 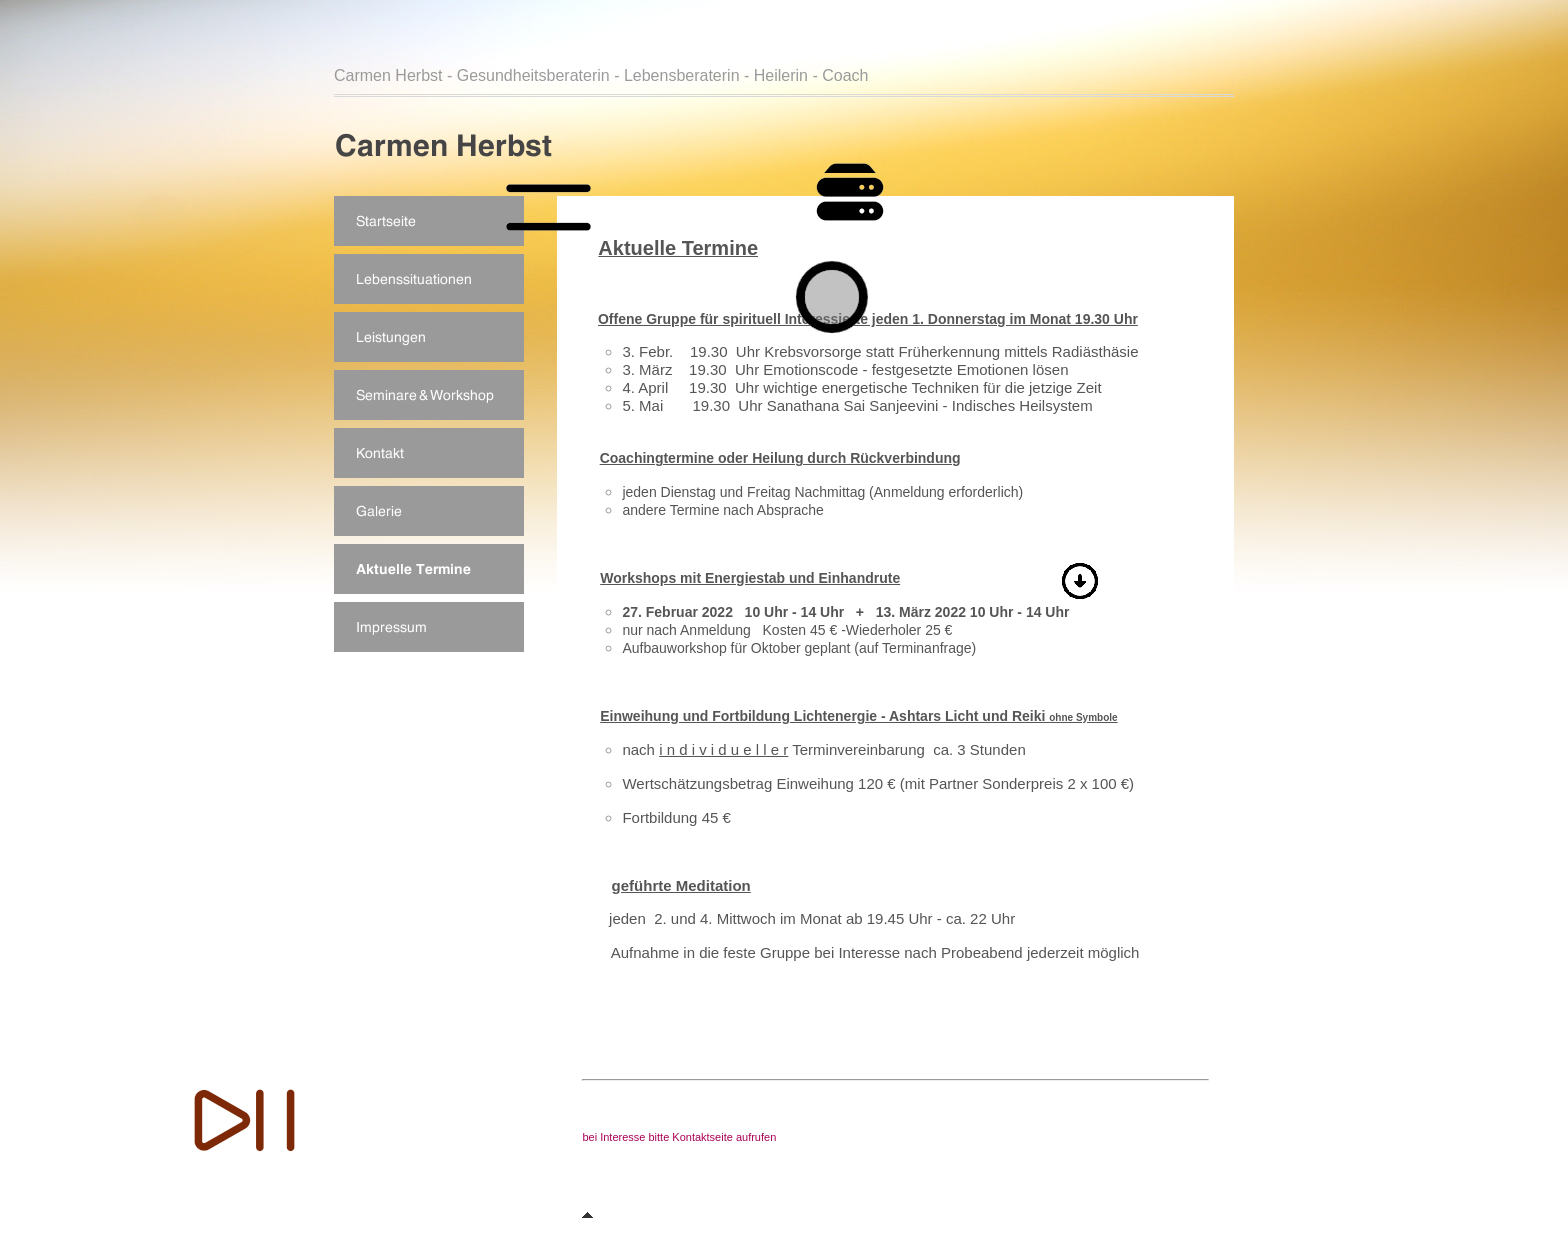 What do you see at coordinates (832, 297) in the screenshot?
I see `indicates recording is available or ready` at bounding box center [832, 297].